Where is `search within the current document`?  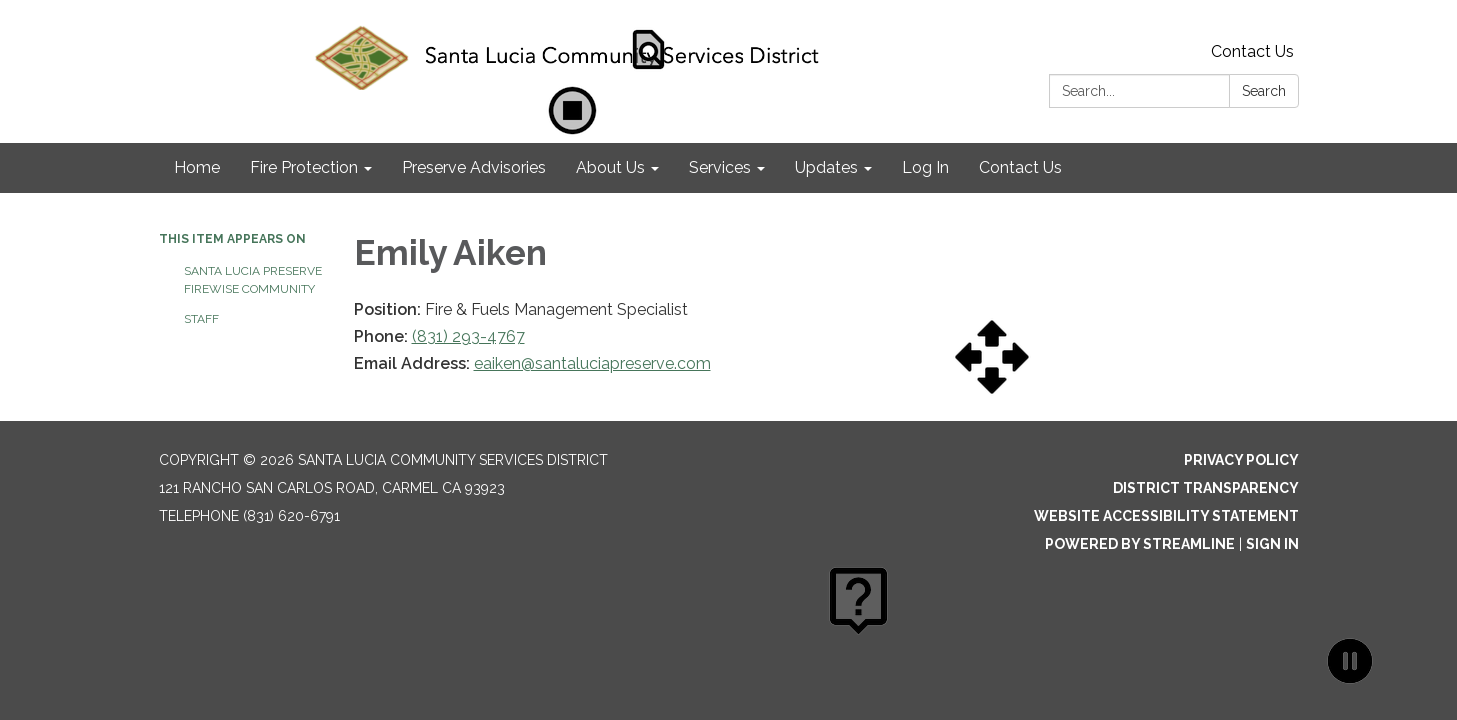
search within the current document is located at coordinates (648, 49).